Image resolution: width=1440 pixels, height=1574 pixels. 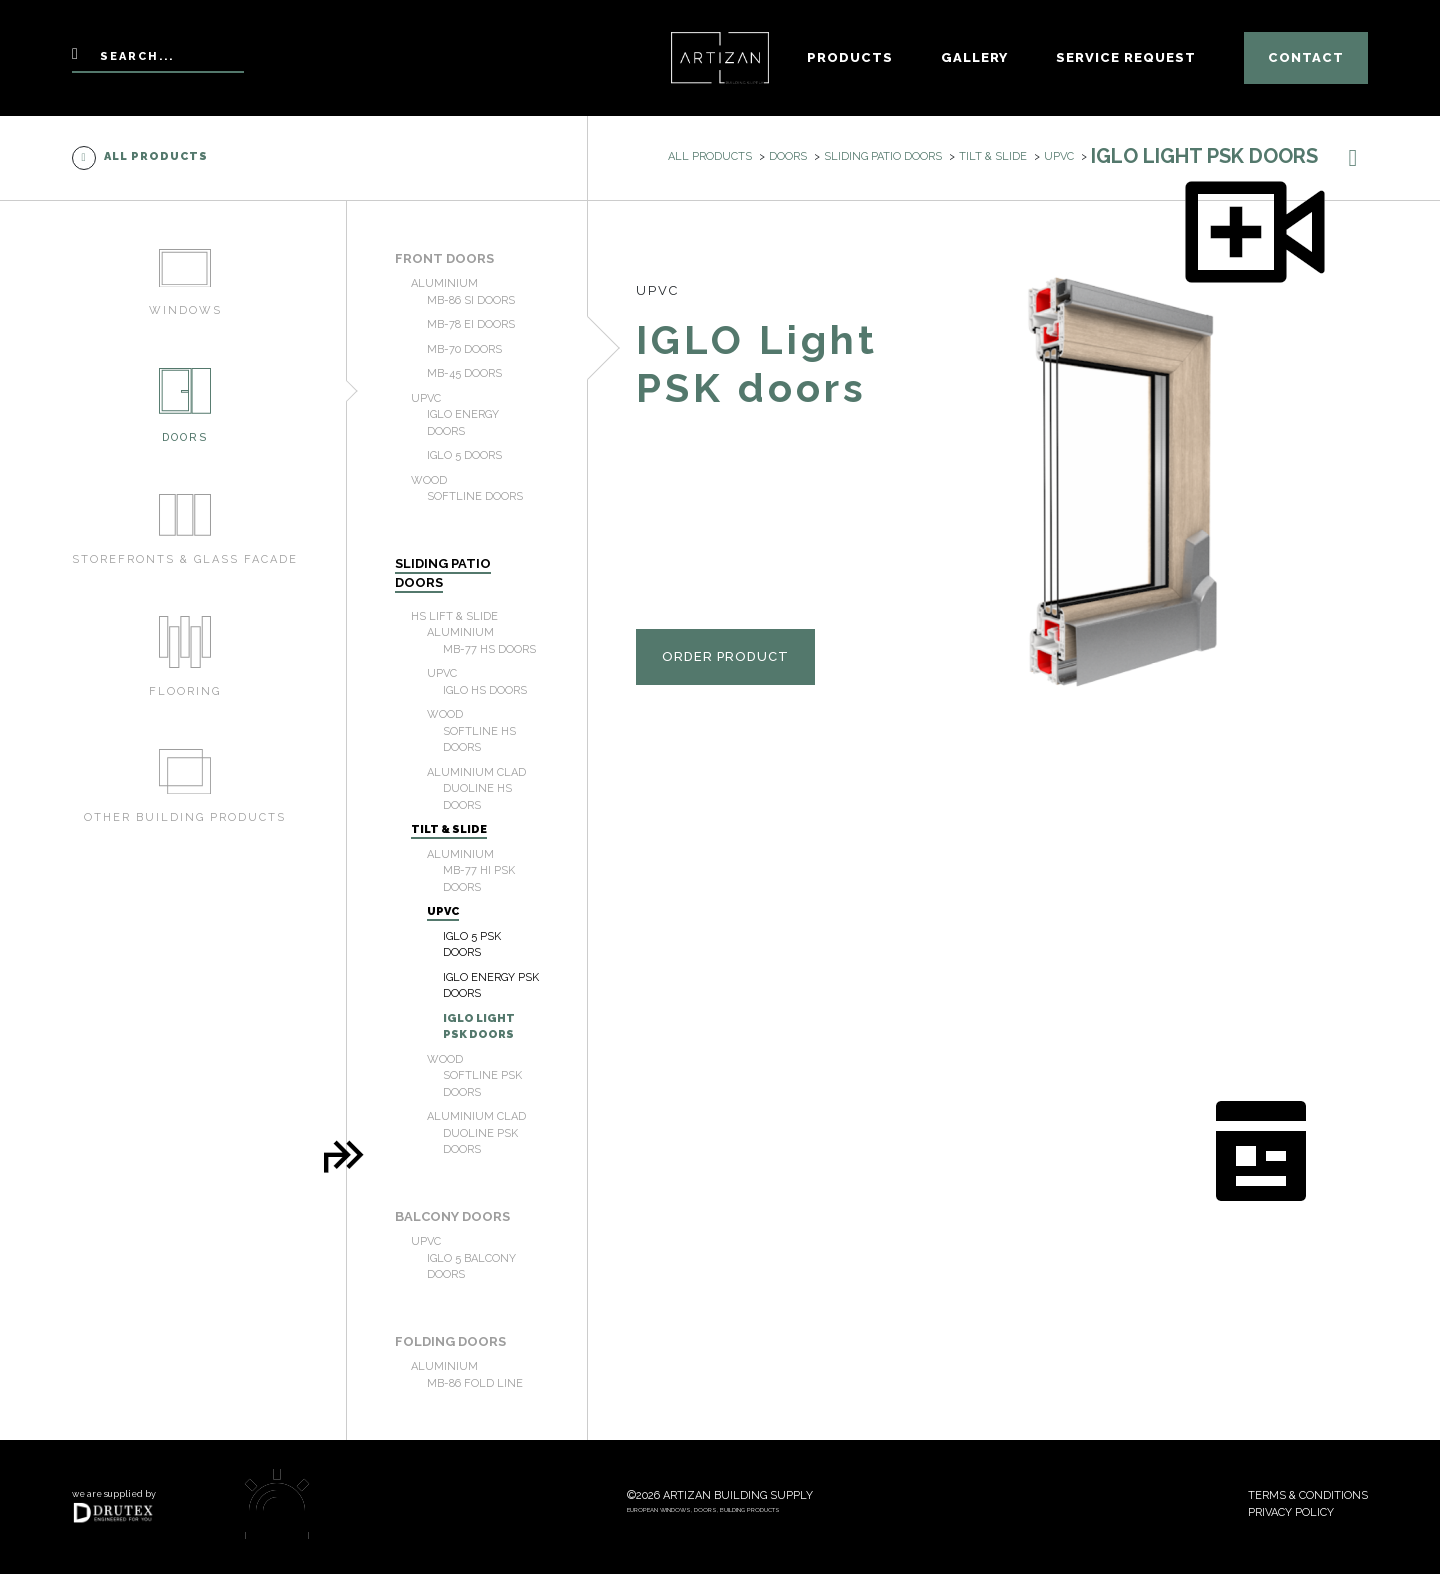 I want to click on add a new video recording, so click(x=1255, y=232).